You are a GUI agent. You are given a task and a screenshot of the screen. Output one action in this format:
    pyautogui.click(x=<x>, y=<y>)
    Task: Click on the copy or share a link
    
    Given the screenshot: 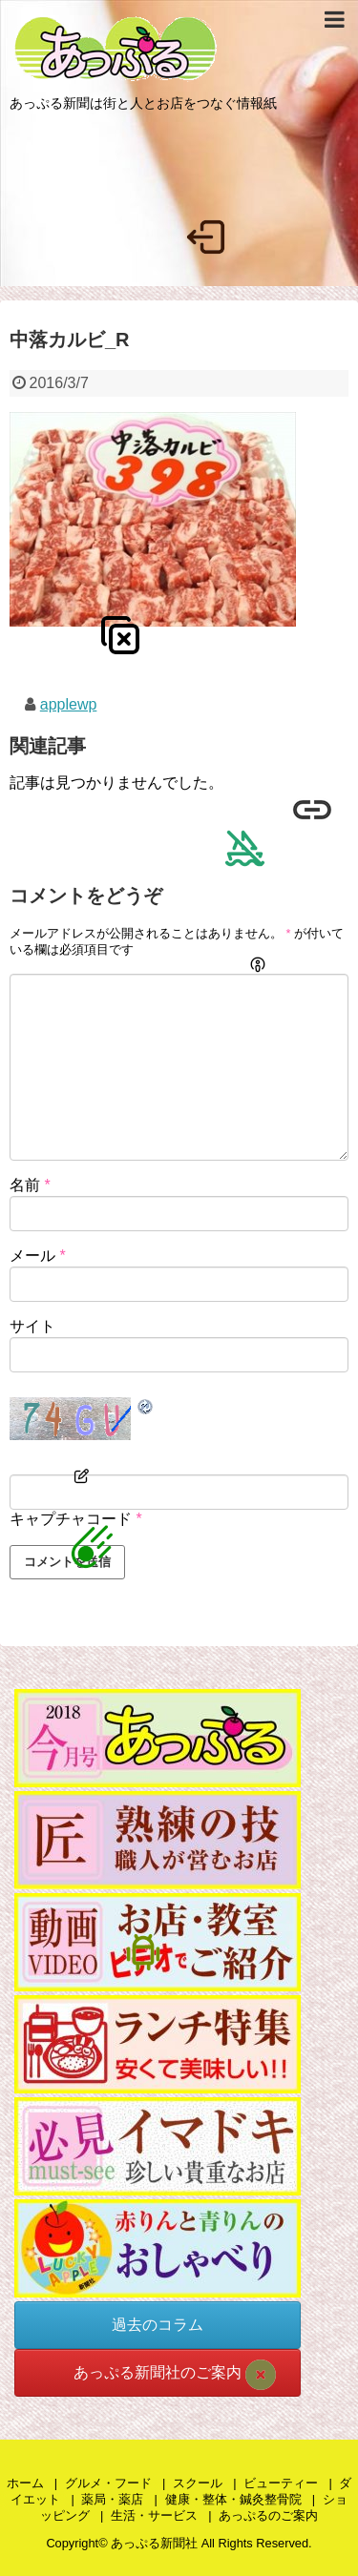 What is the action you would take?
    pyautogui.click(x=312, y=810)
    